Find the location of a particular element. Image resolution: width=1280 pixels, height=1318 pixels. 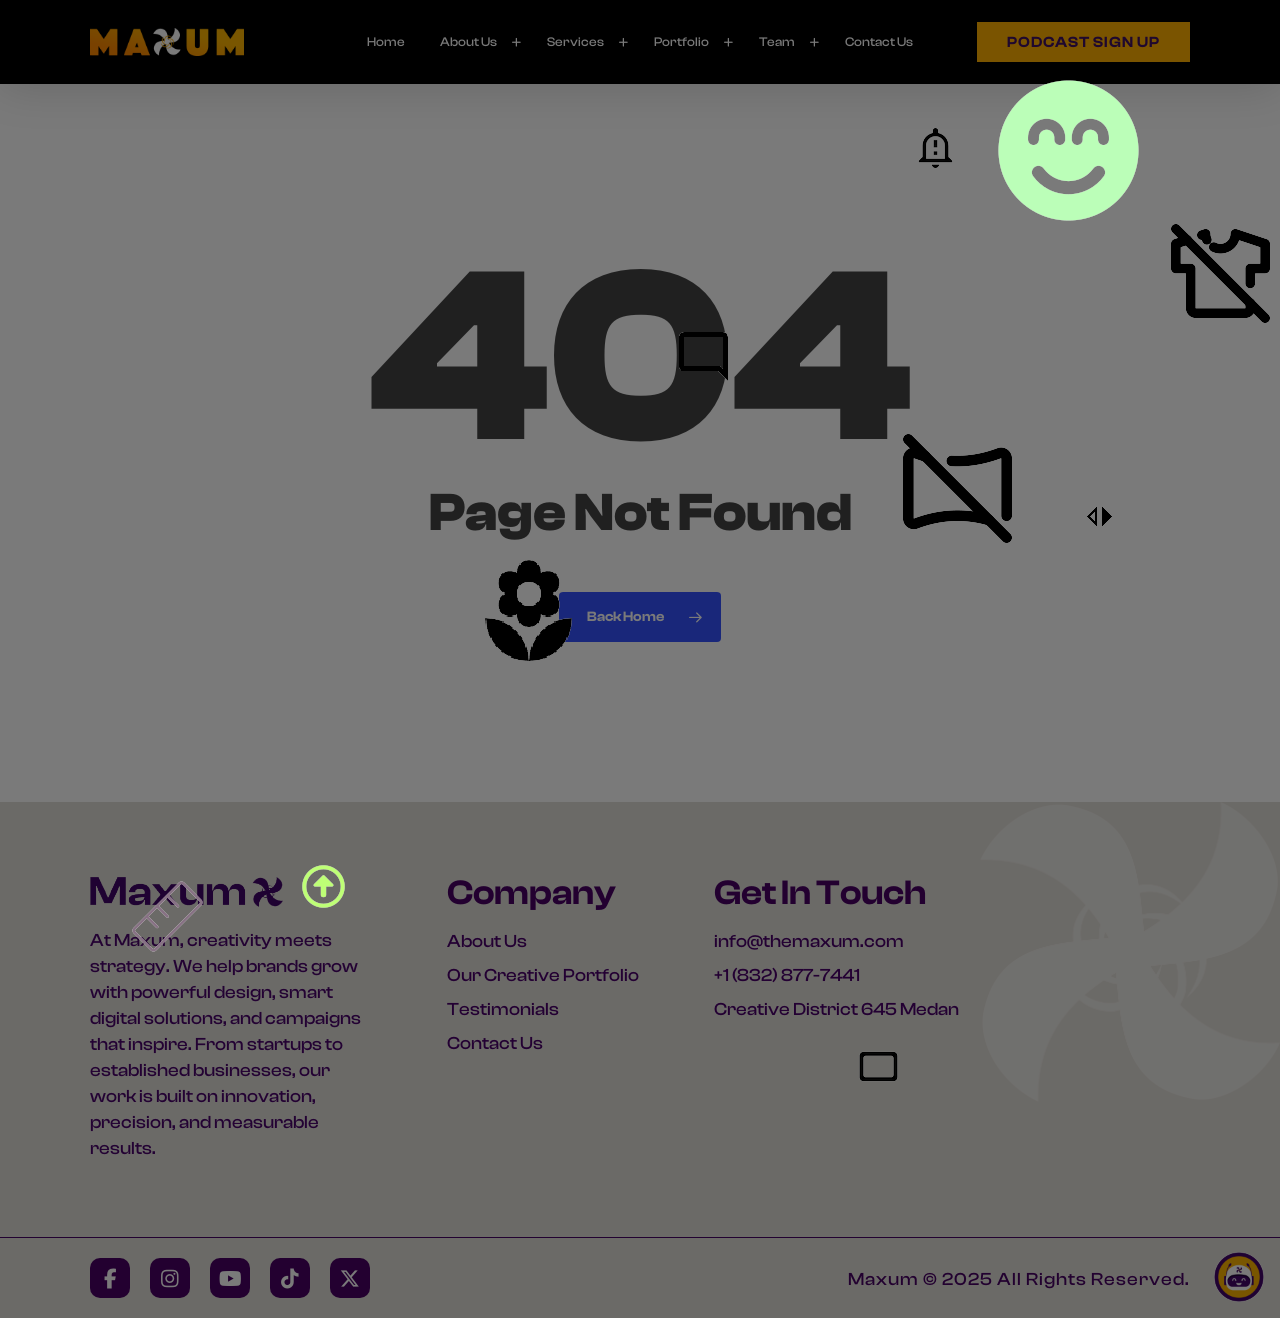

add a positive reaction or emoji is located at coordinates (1068, 150).